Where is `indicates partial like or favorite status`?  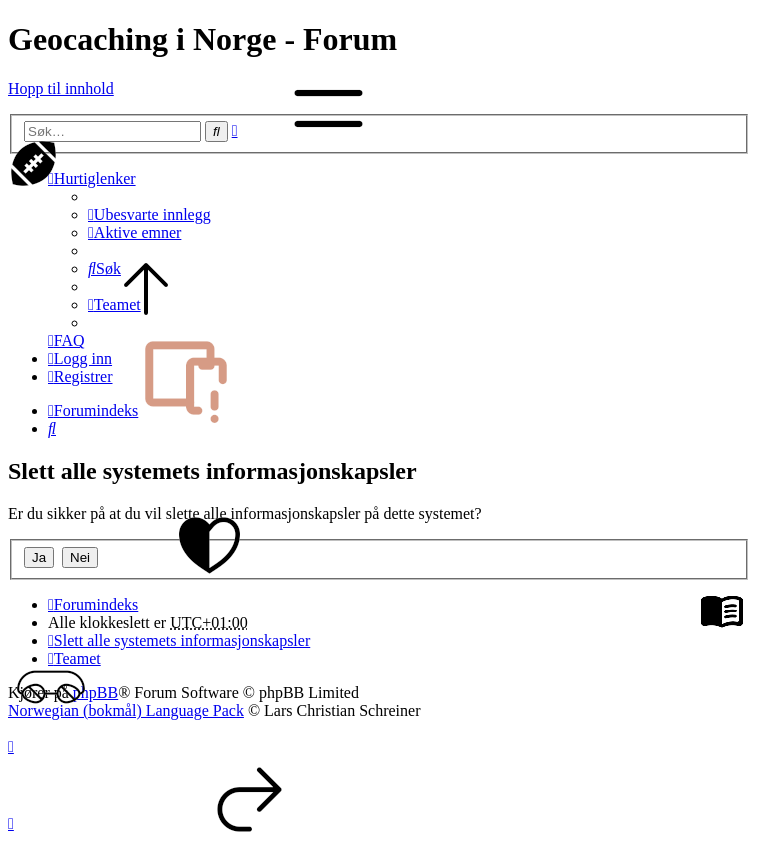 indicates partial like or favorite status is located at coordinates (209, 545).